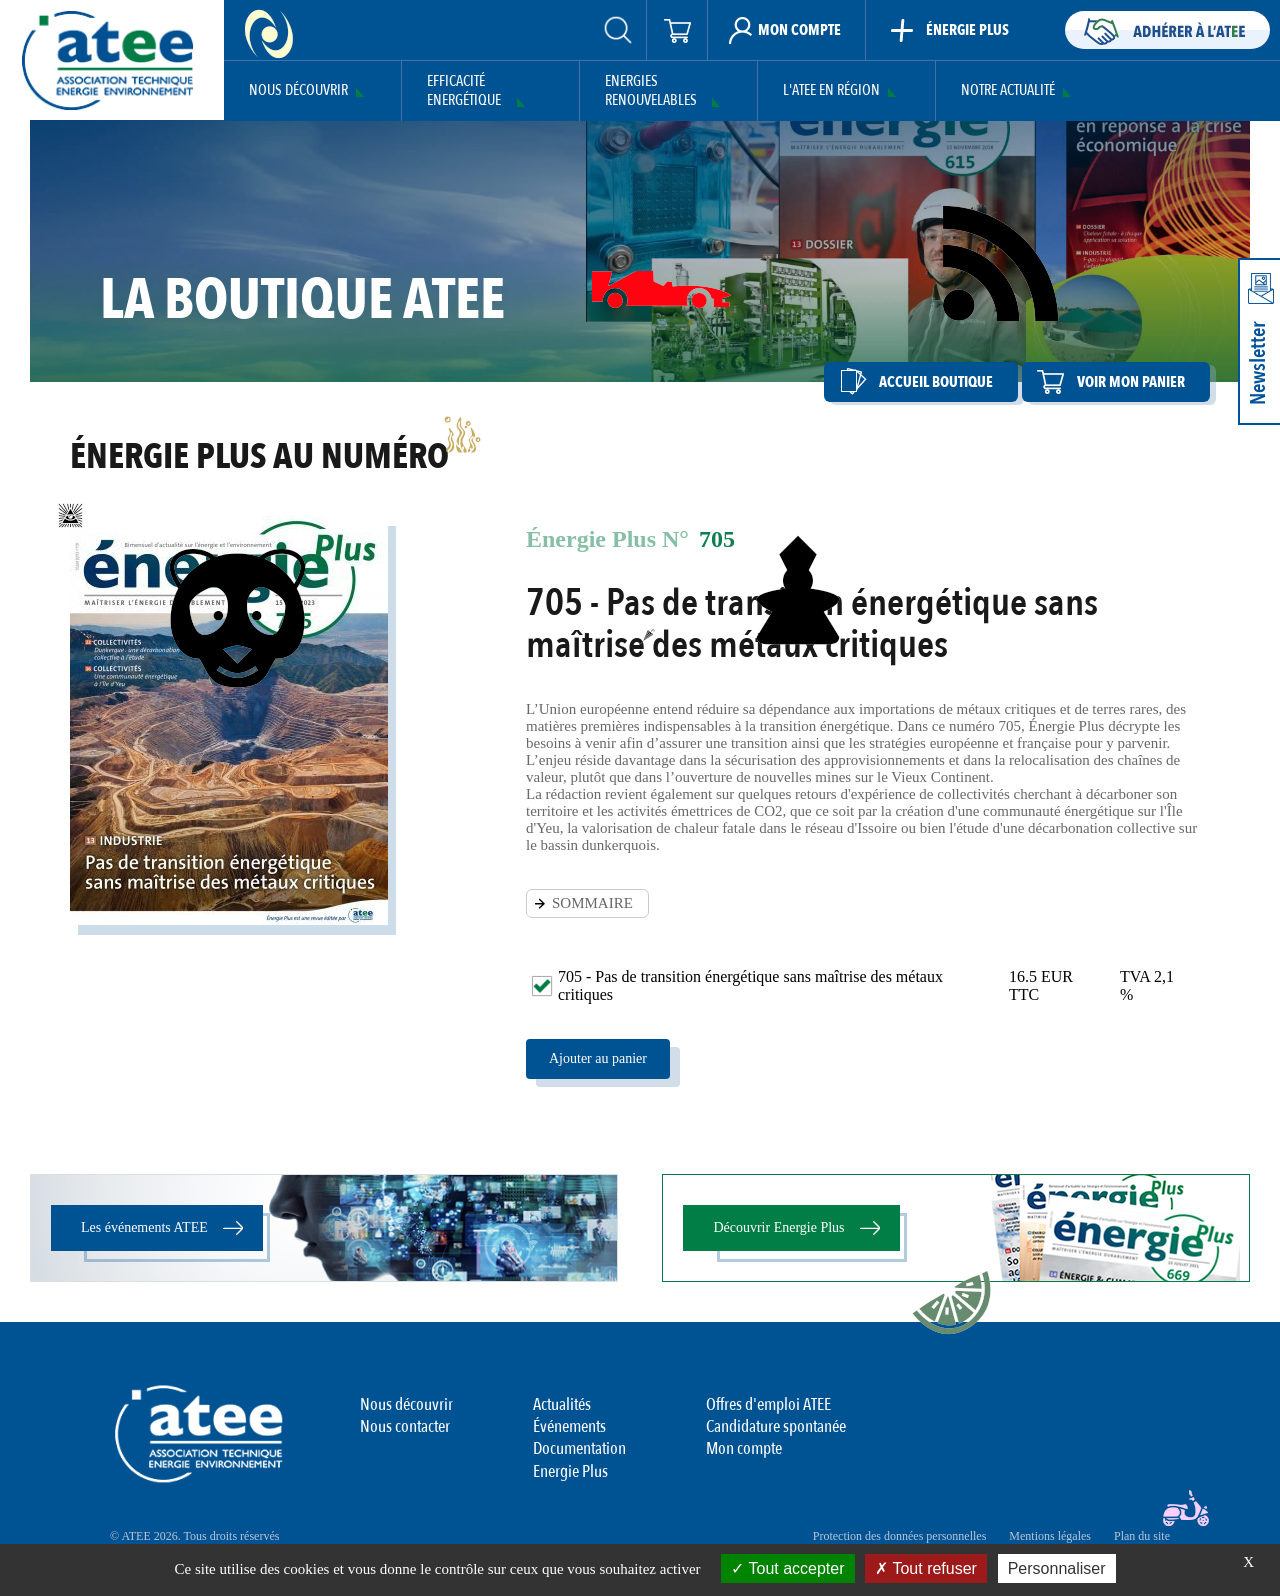  What do you see at coordinates (70, 515) in the screenshot?
I see `indicates visibility or surveillance mode enabled` at bounding box center [70, 515].